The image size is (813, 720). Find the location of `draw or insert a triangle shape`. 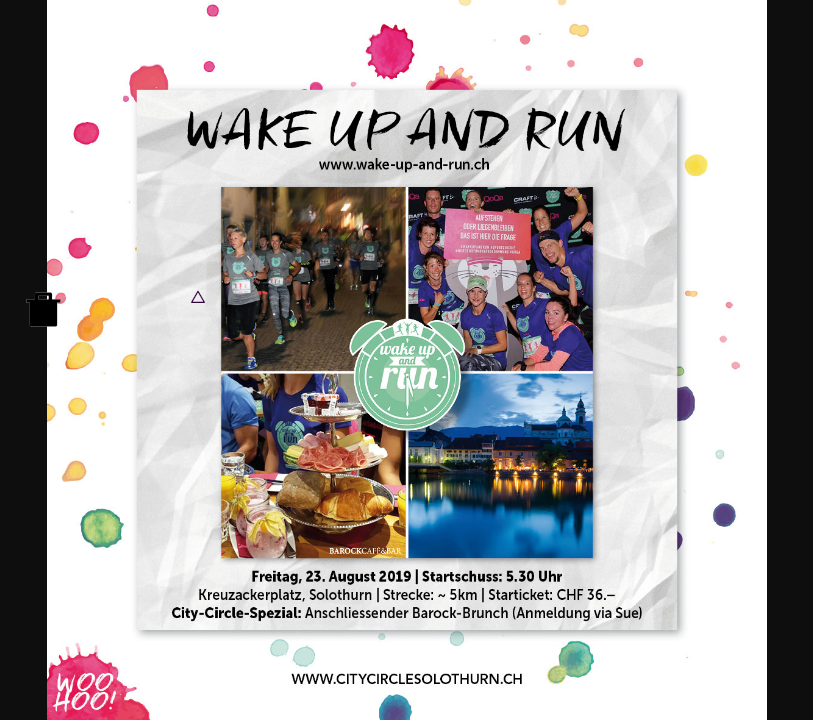

draw or insert a triangle shape is located at coordinates (198, 297).